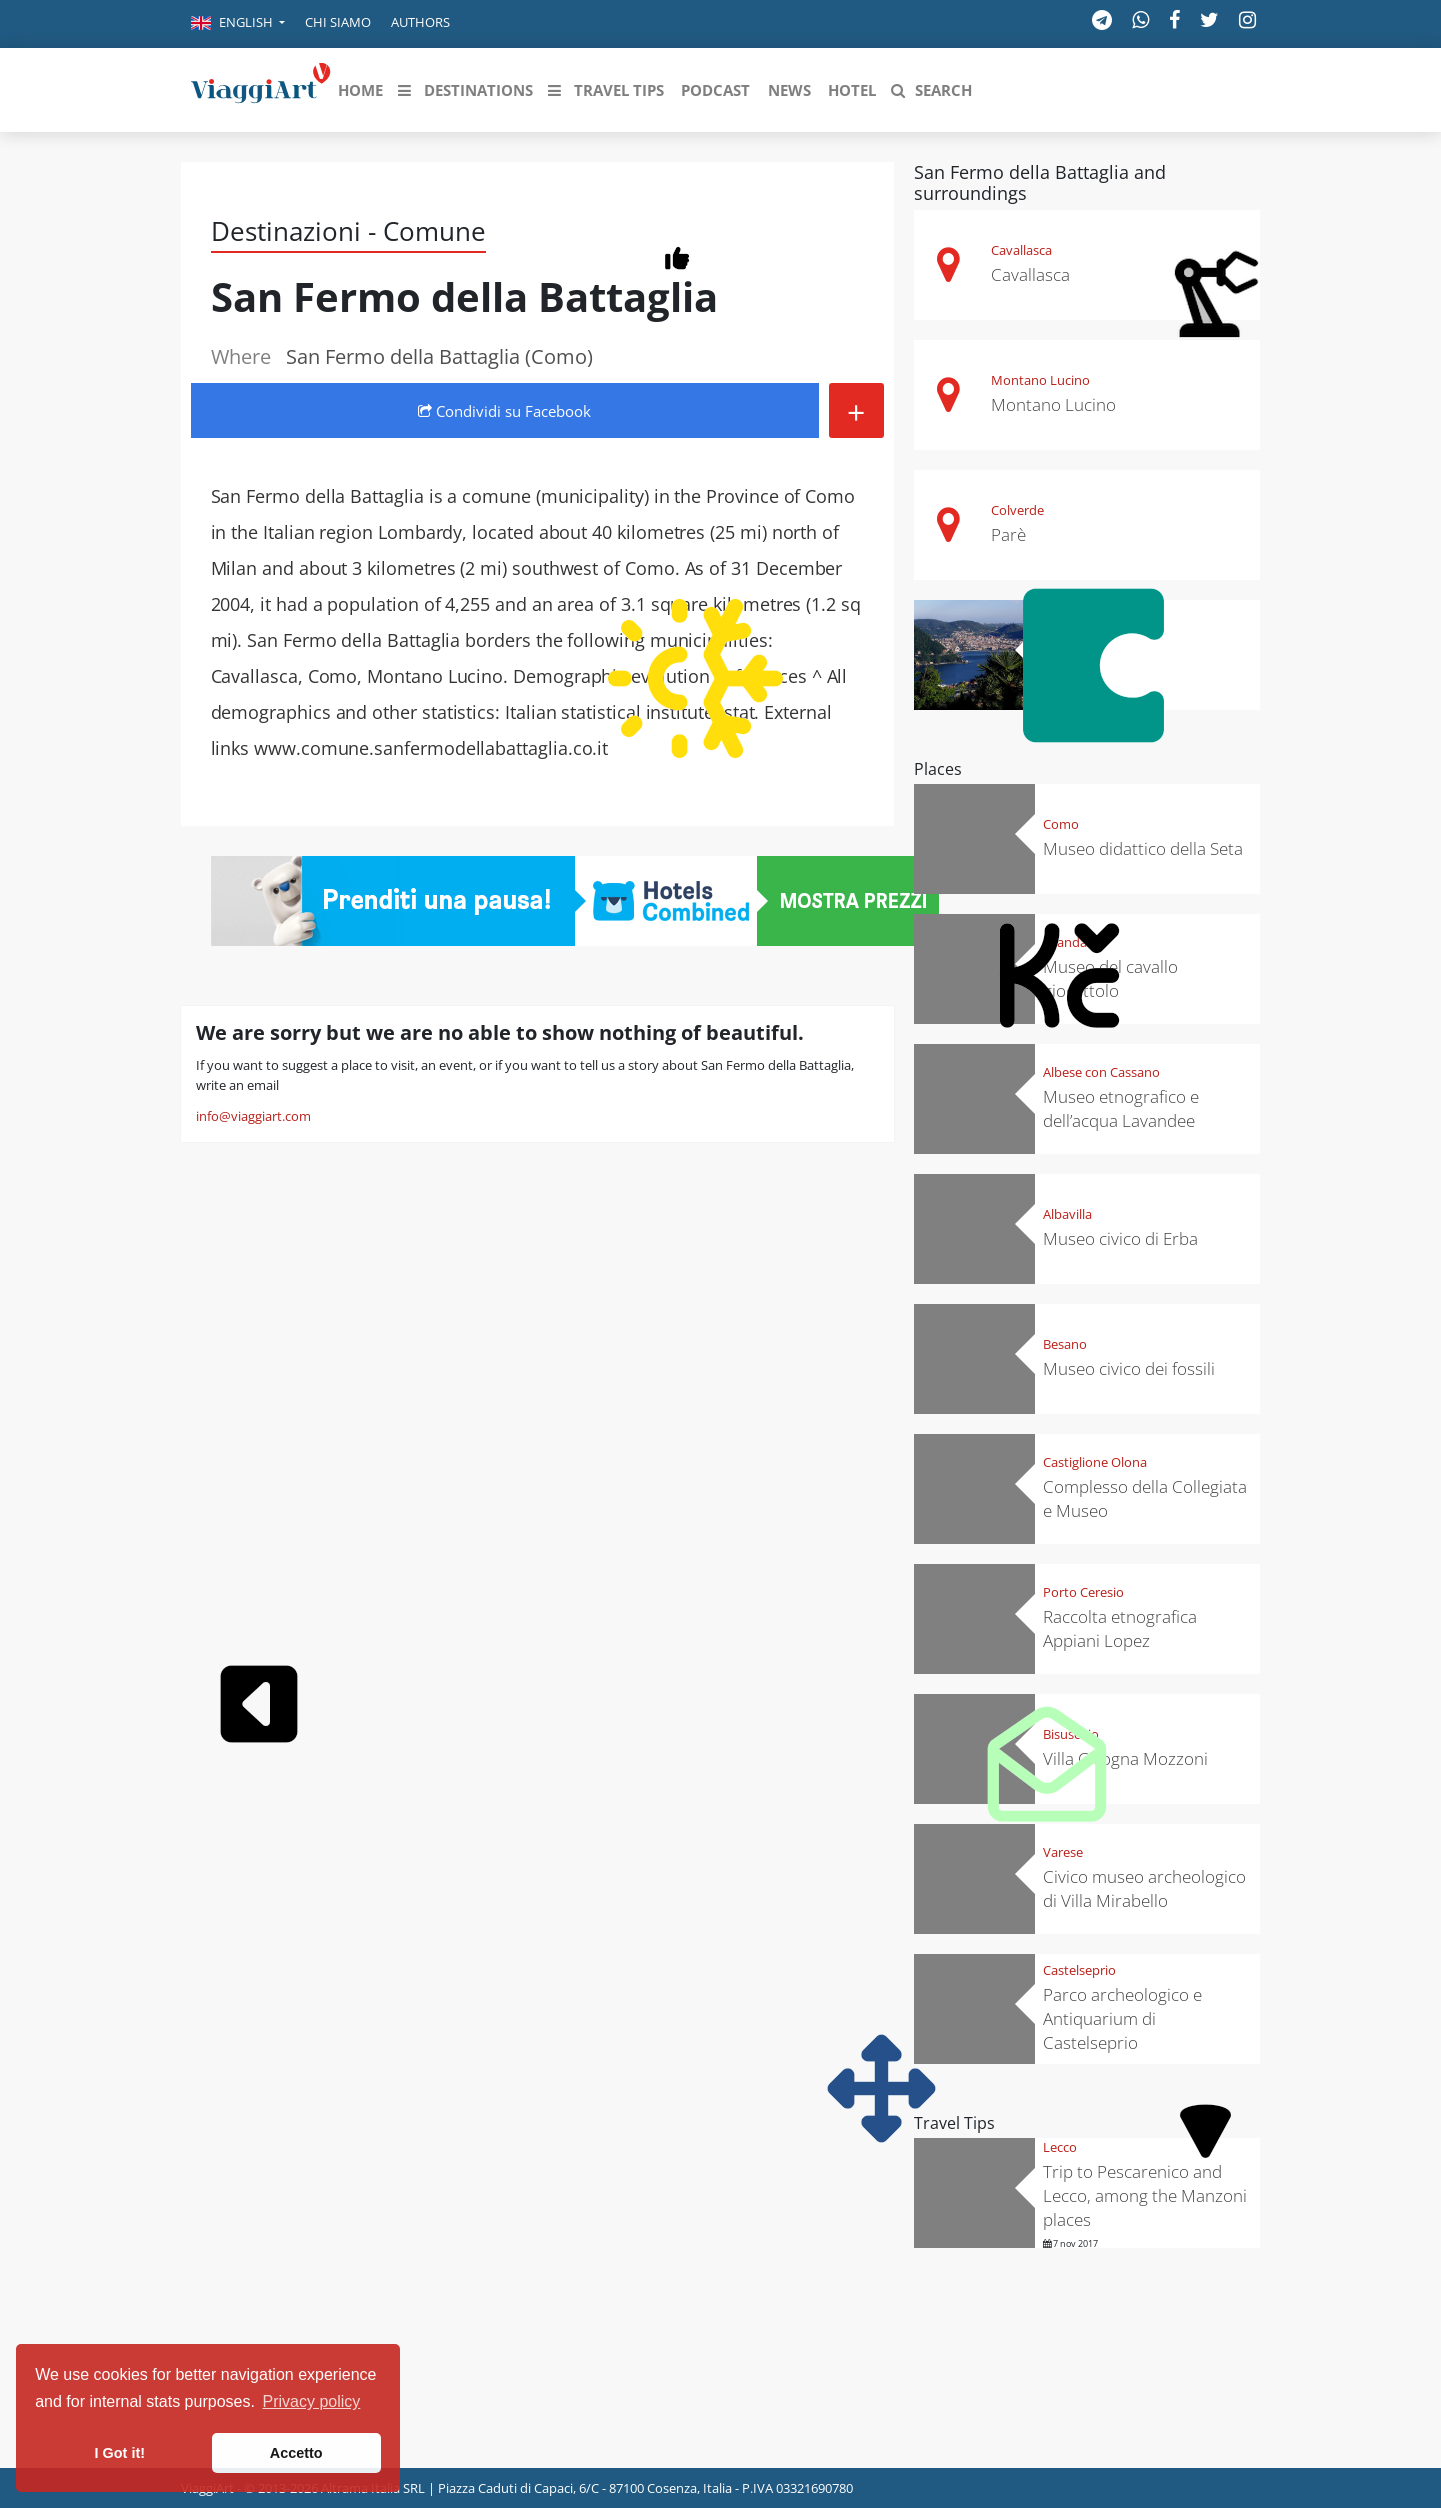 The width and height of the screenshot is (1441, 2508). Describe the element at coordinates (1216, 295) in the screenshot. I see `access manufacturing or industrial settings` at that location.